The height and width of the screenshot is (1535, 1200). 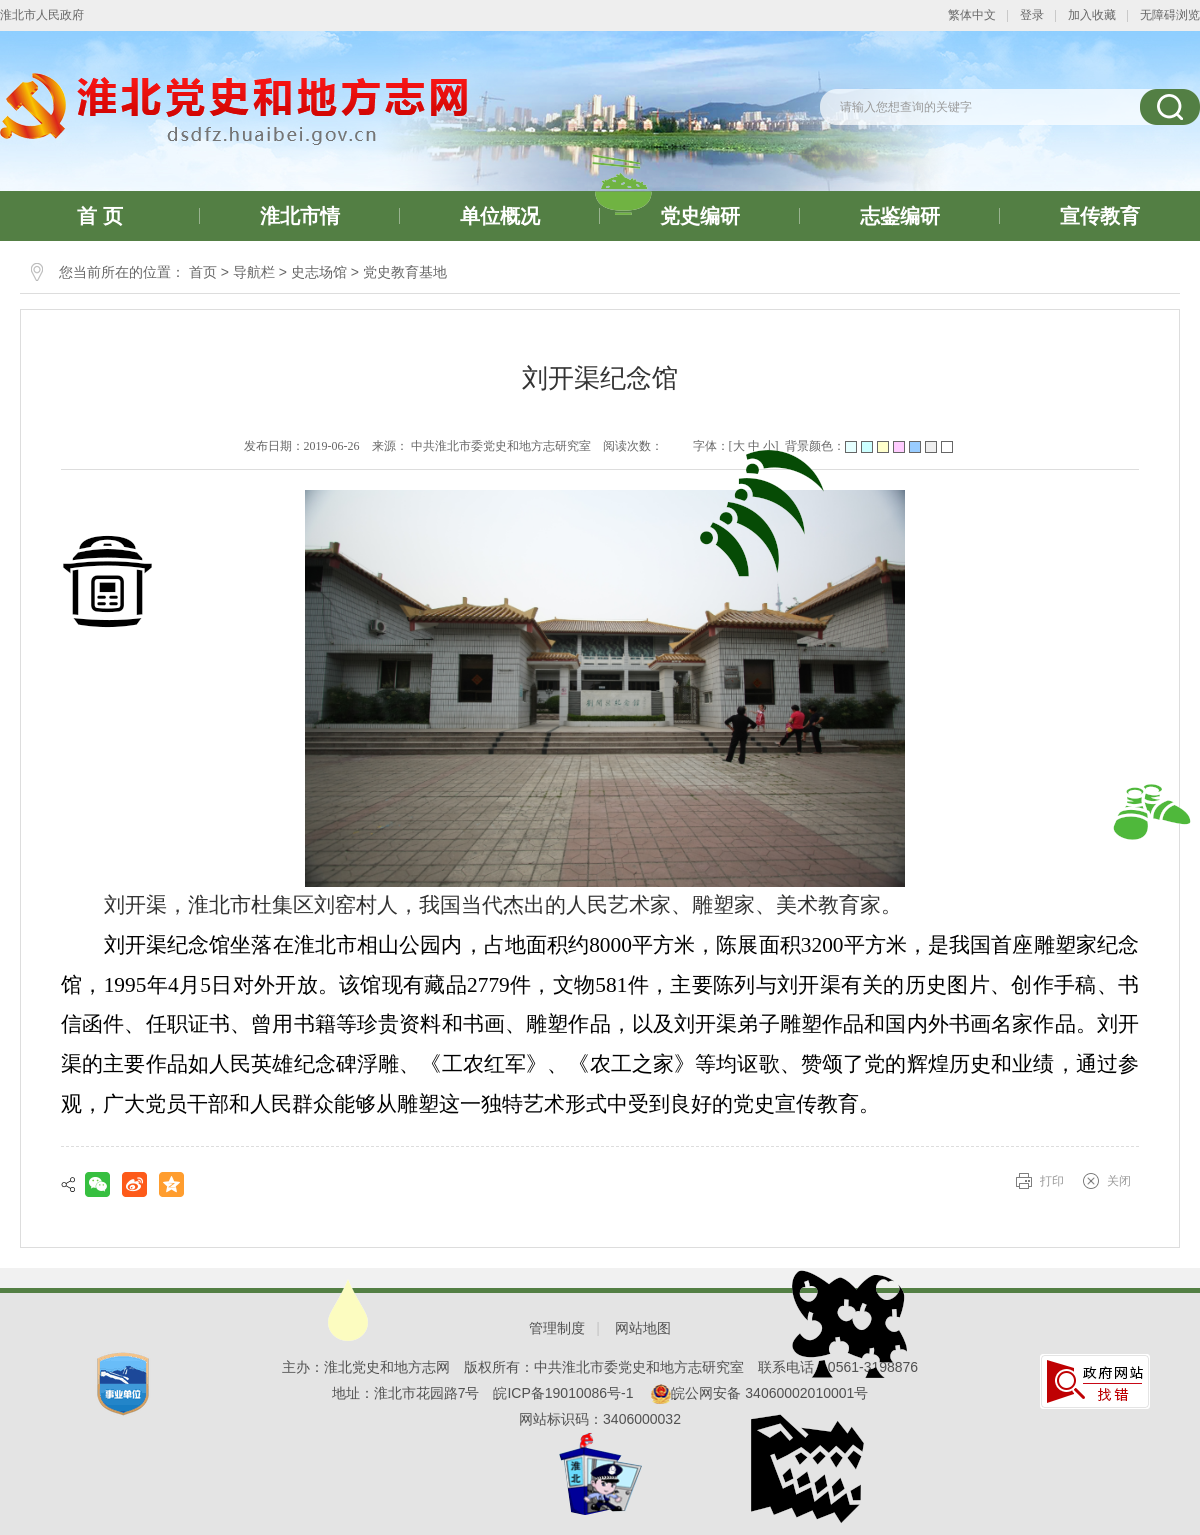 I want to click on sonic the hedgehog character or game reference, so click(x=1152, y=812).